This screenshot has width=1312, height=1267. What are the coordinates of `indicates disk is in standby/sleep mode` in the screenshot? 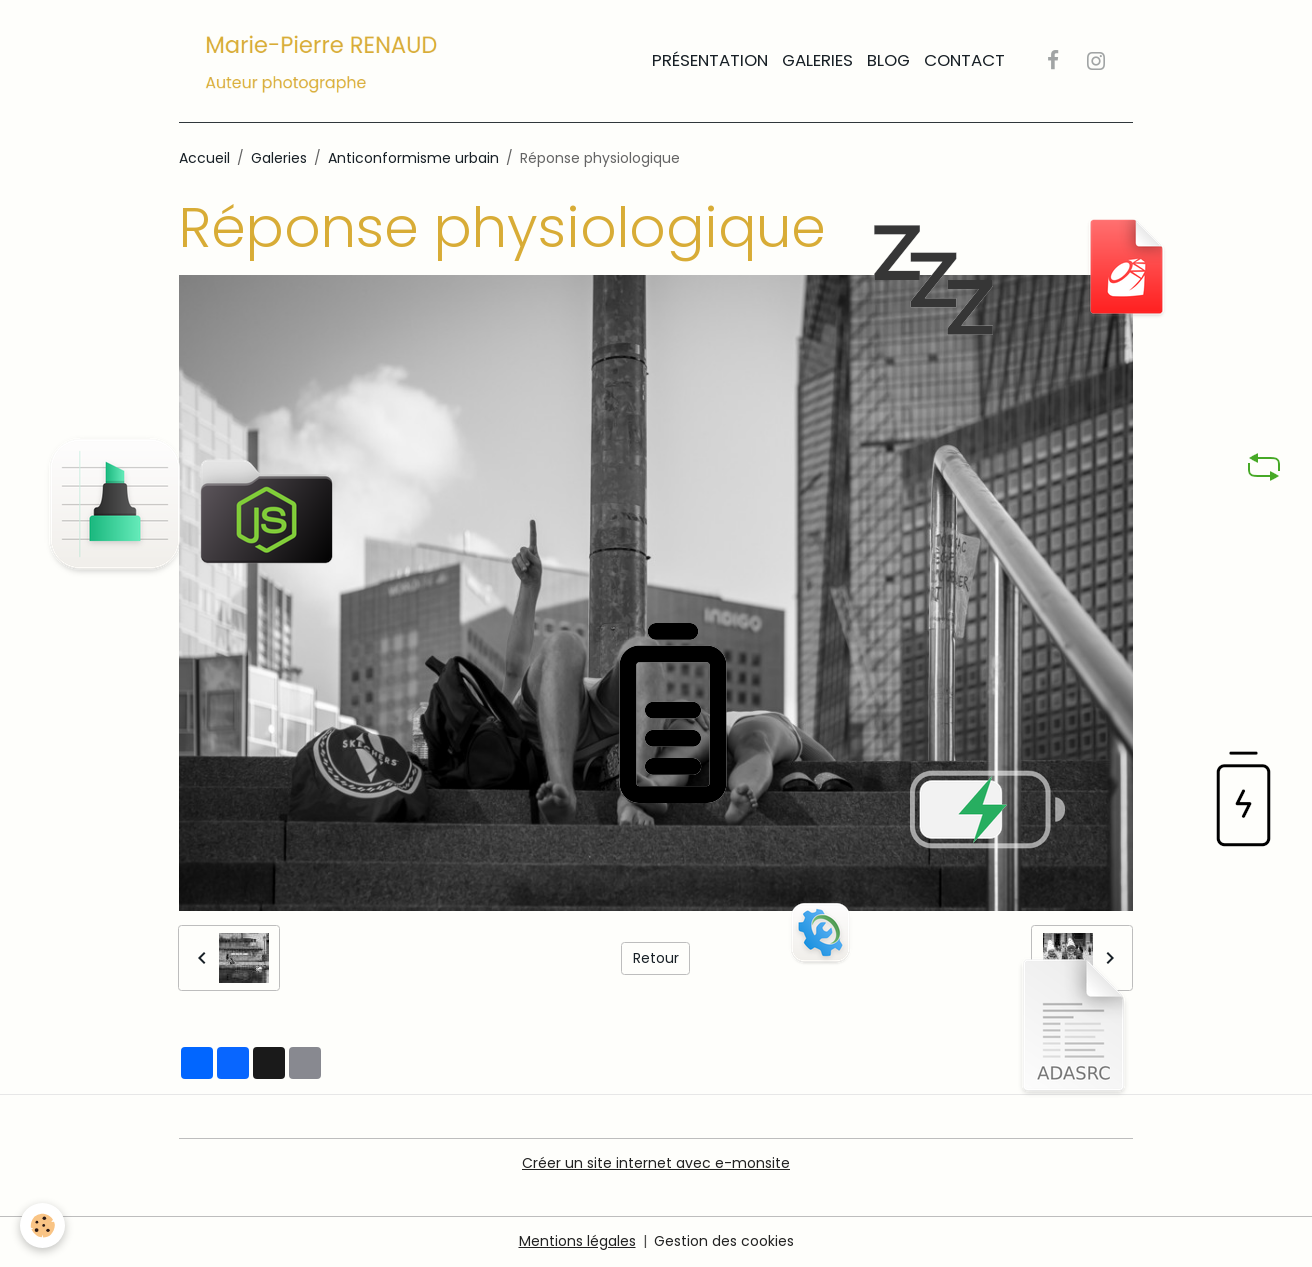 It's located at (929, 280).